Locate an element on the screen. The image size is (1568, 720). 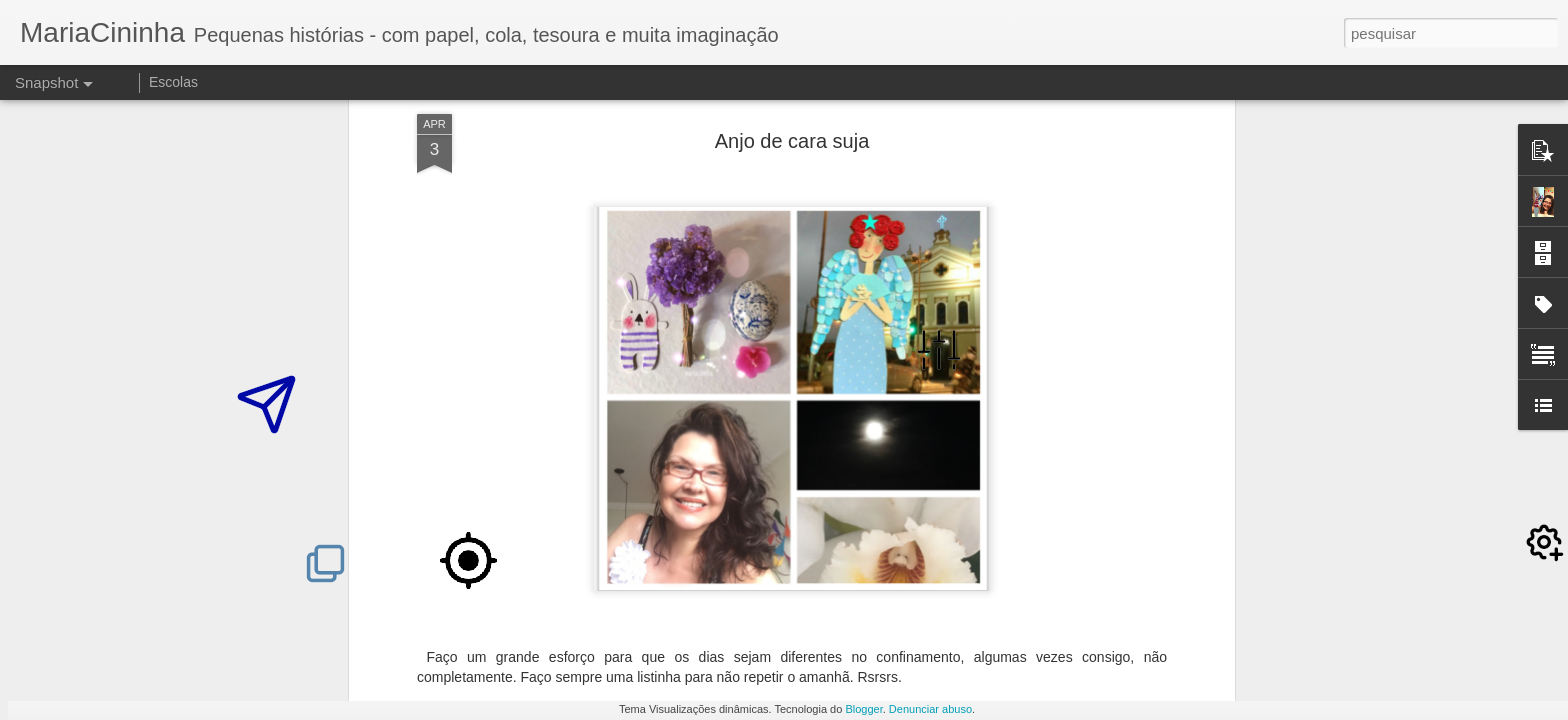
send a message is located at coordinates (266, 404).